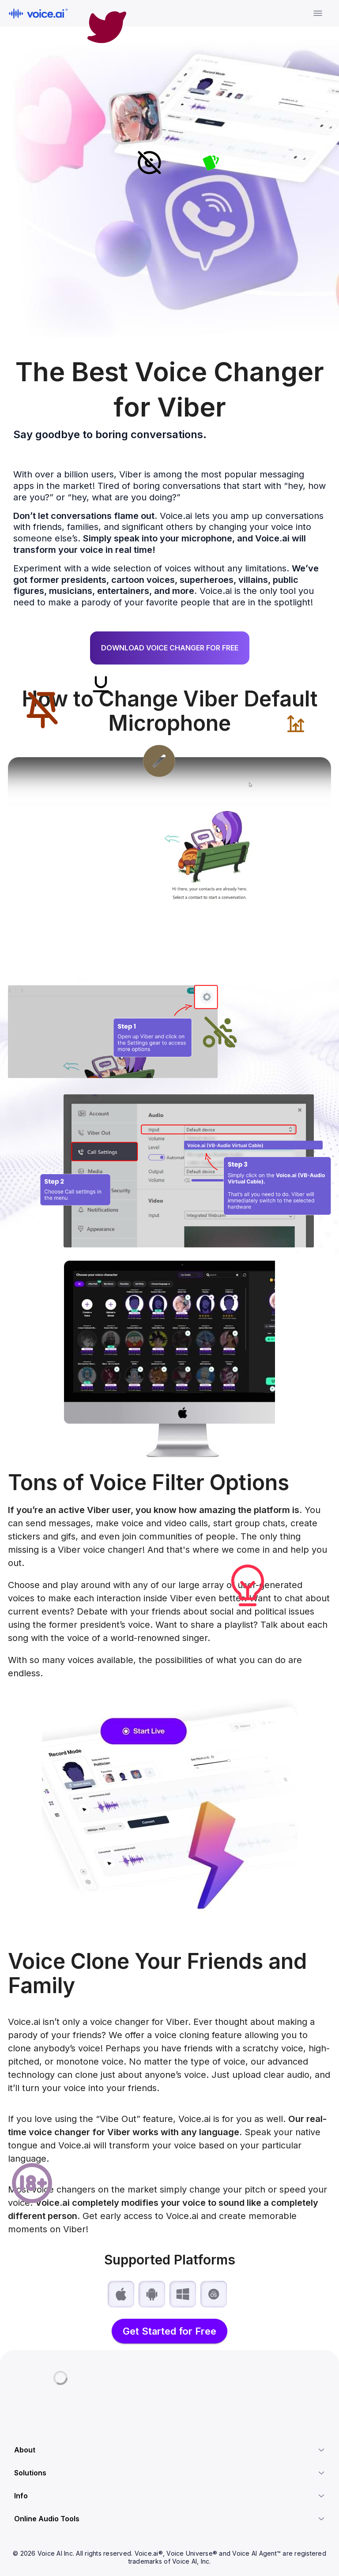  I want to click on unpin an item from your saved collection, so click(43, 708).